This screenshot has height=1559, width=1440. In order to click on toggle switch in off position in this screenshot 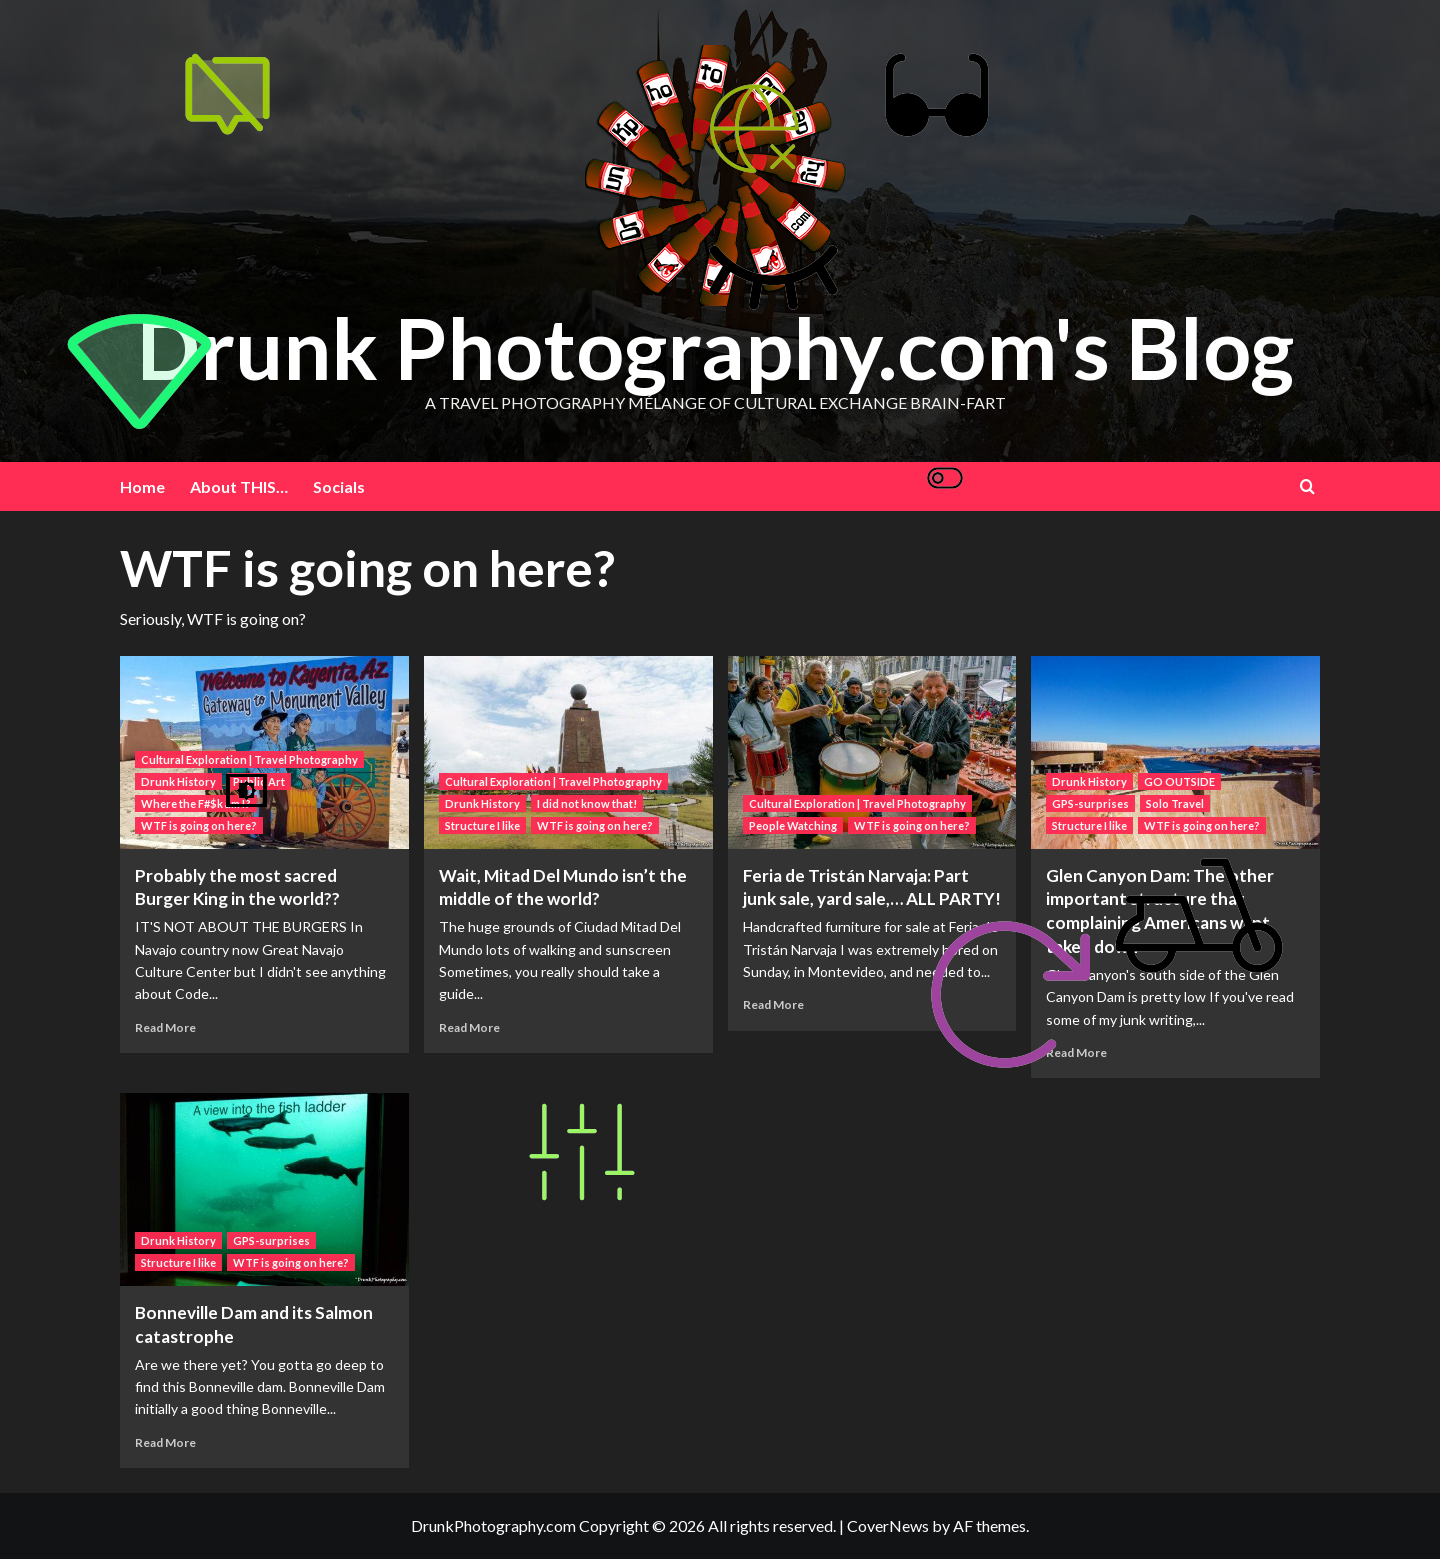, I will do `click(945, 478)`.